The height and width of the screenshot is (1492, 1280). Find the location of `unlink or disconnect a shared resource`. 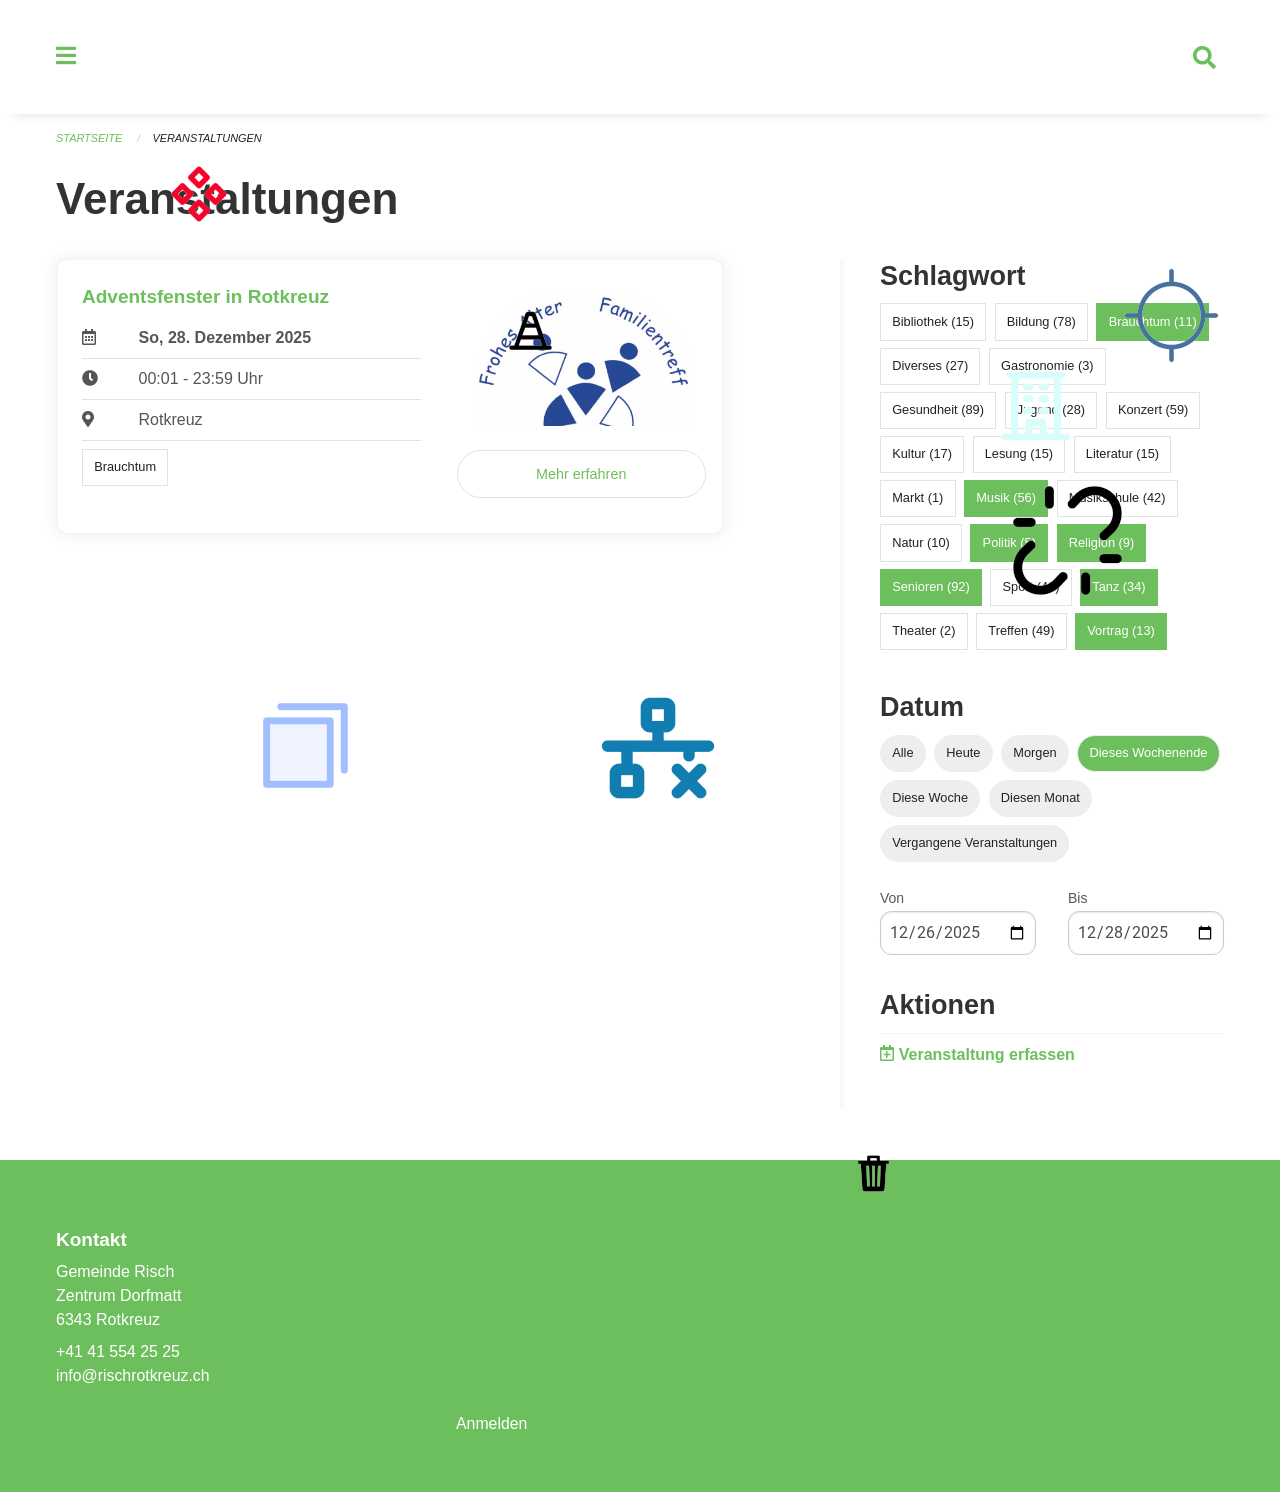

unlink or disconnect a shared resource is located at coordinates (1067, 540).